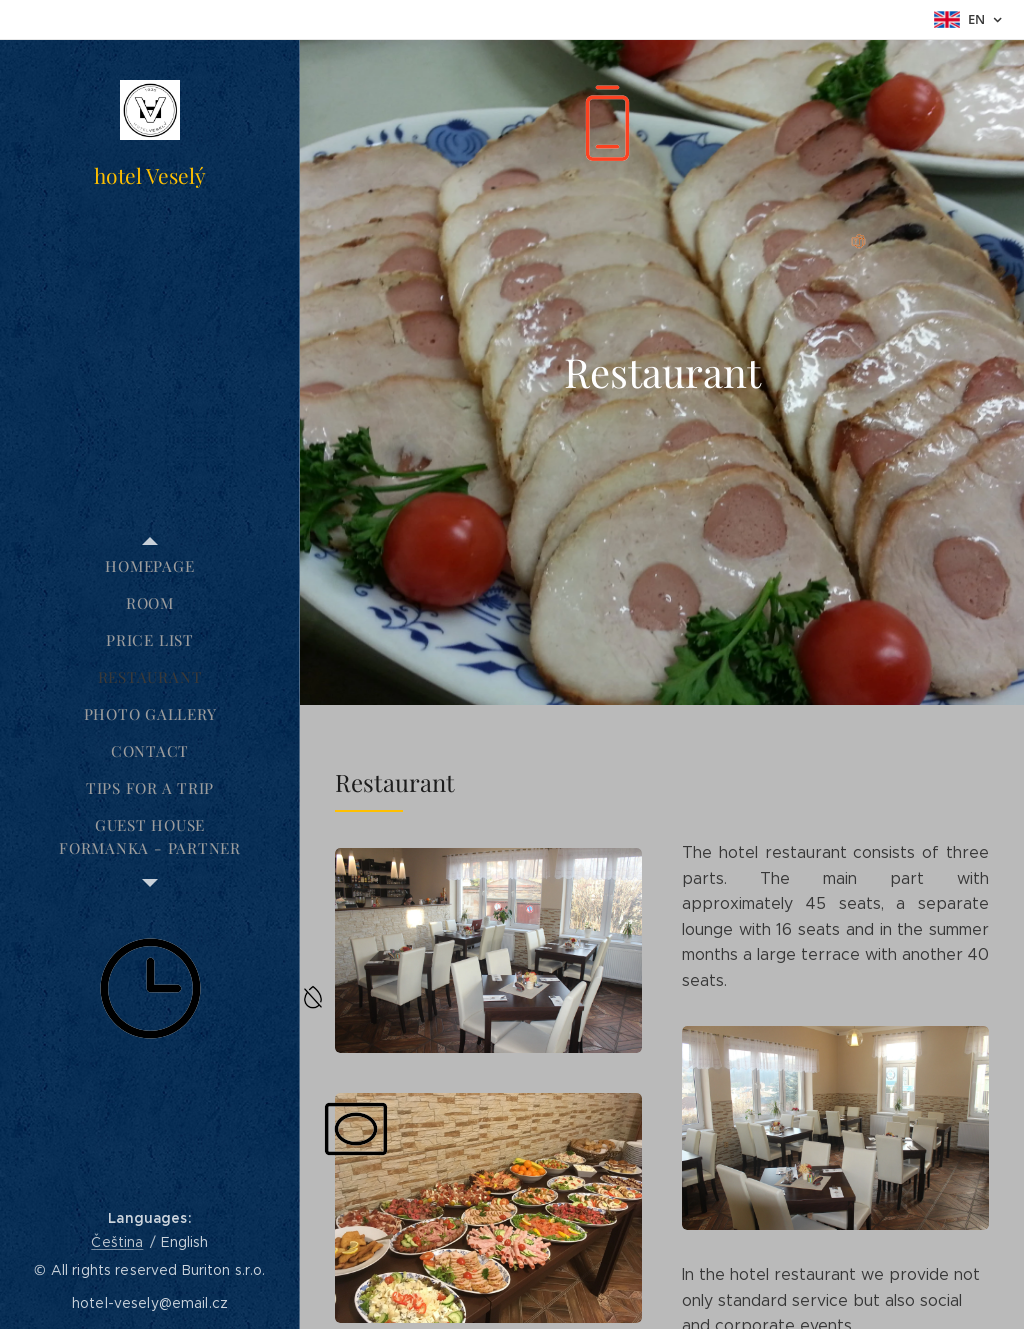 The width and height of the screenshot is (1024, 1329). I want to click on apply vignette effect to photo, so click(356, 1129).